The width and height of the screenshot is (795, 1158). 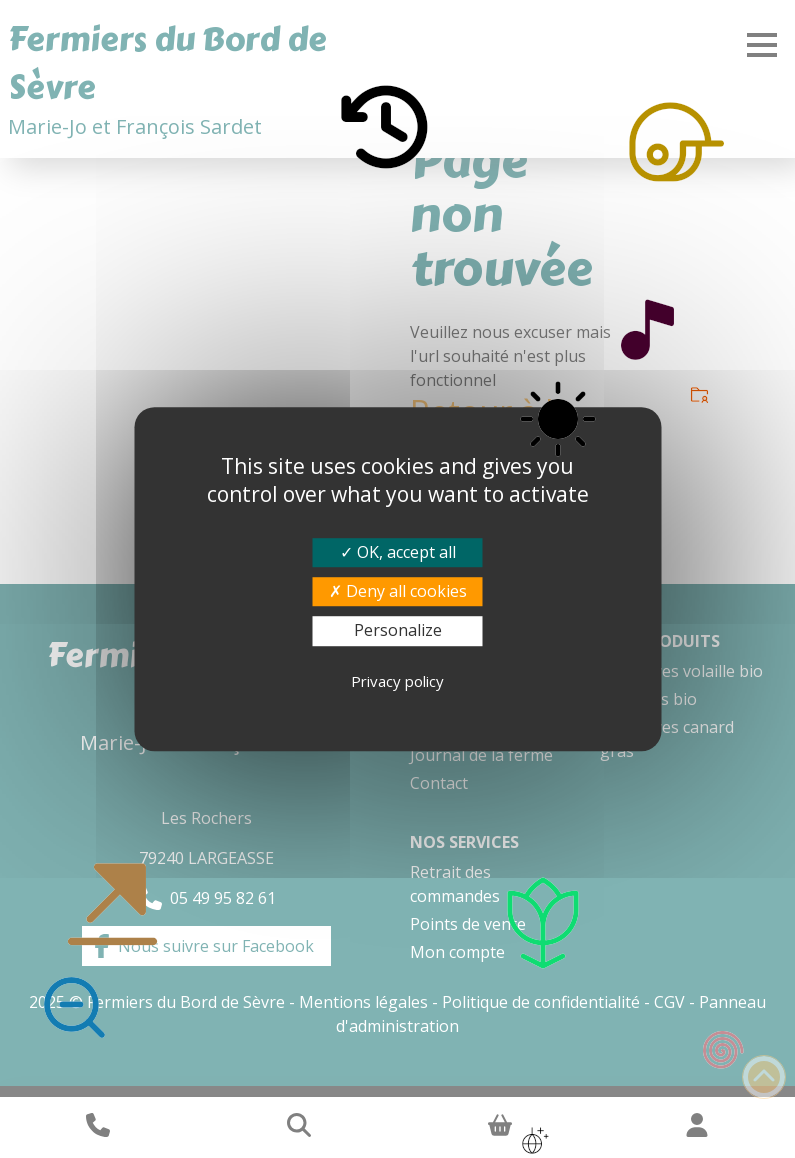 What do you see at coordinates (673, 143) in the screenshot?
I see `access baseball or sports settings` at bounding box center [673, 143].